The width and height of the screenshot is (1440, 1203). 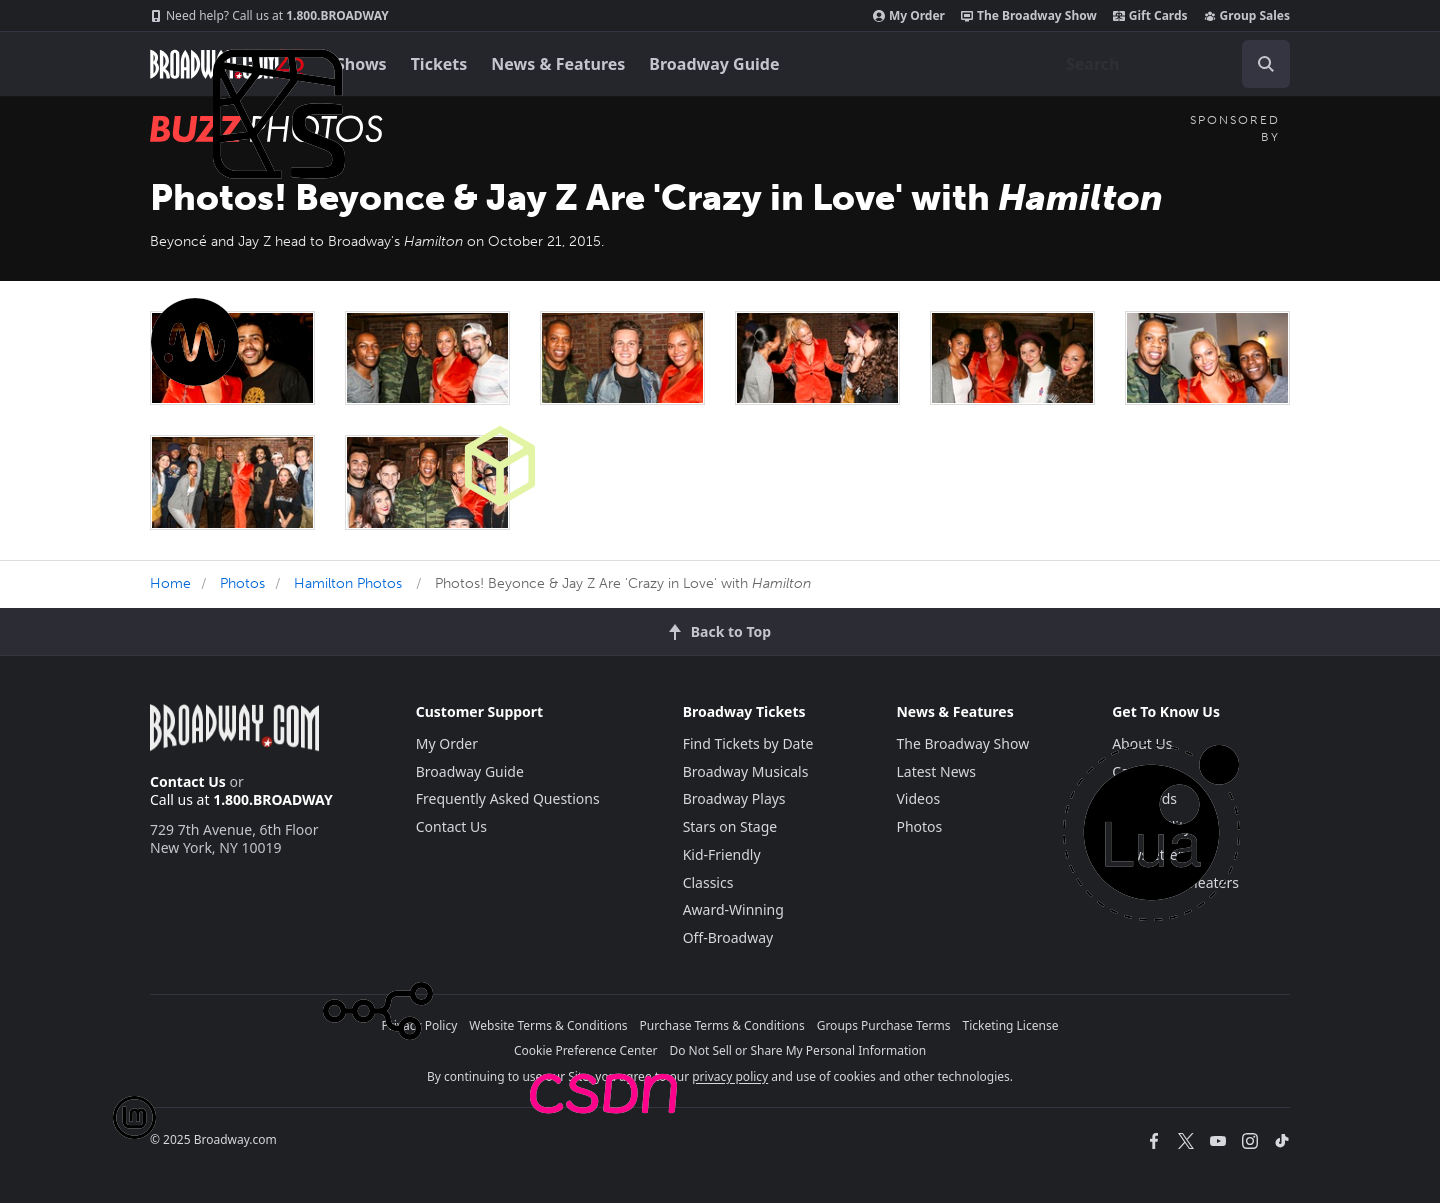 What do you see at coordinates (500, 466) in the screenshot?
I see `open Hack The Box platform` at bounding box center [500, 466].